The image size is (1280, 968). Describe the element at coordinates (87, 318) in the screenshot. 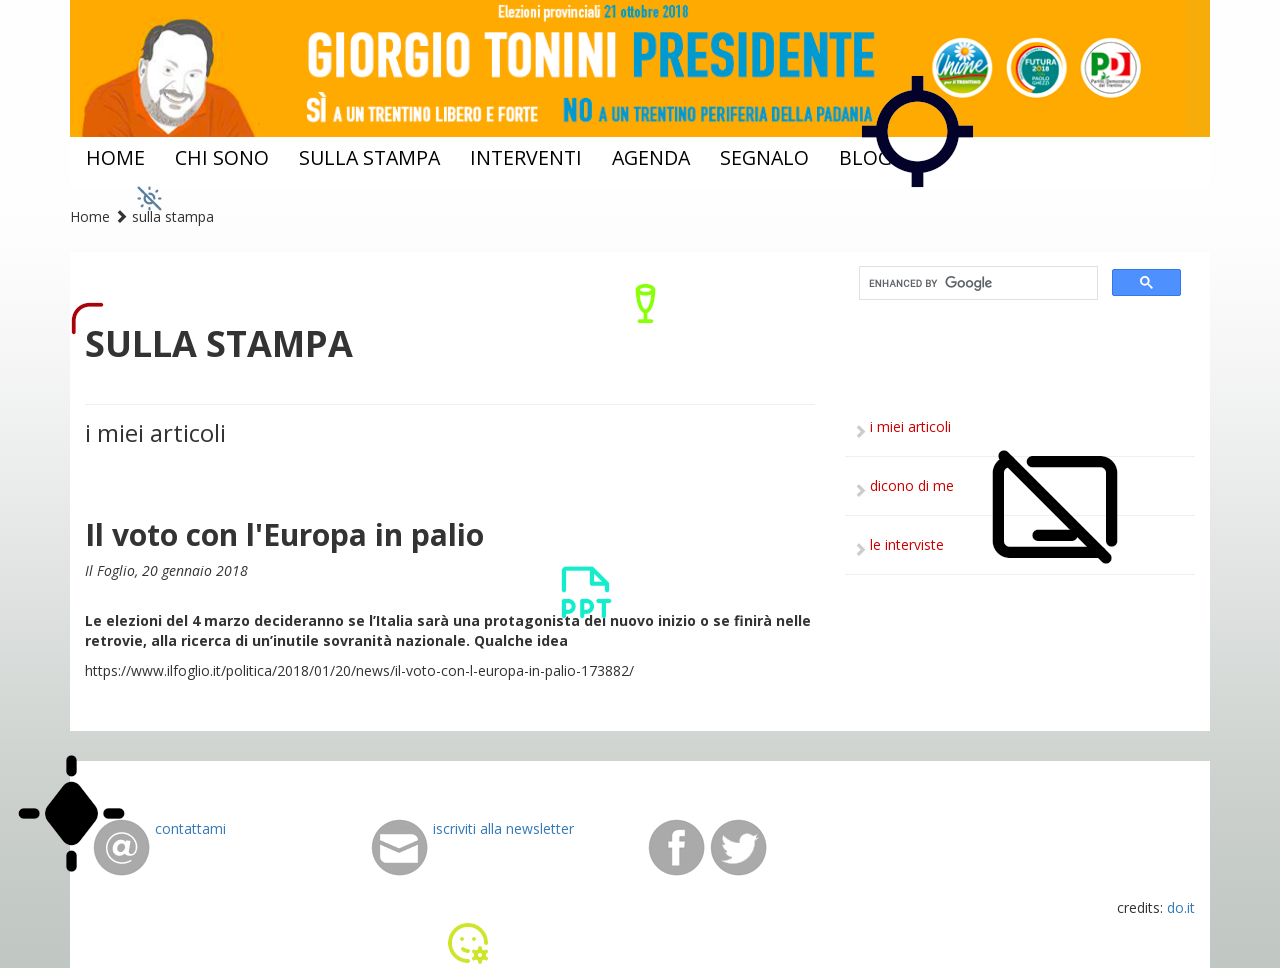

I see `adjust top-left corner radius` at that location.